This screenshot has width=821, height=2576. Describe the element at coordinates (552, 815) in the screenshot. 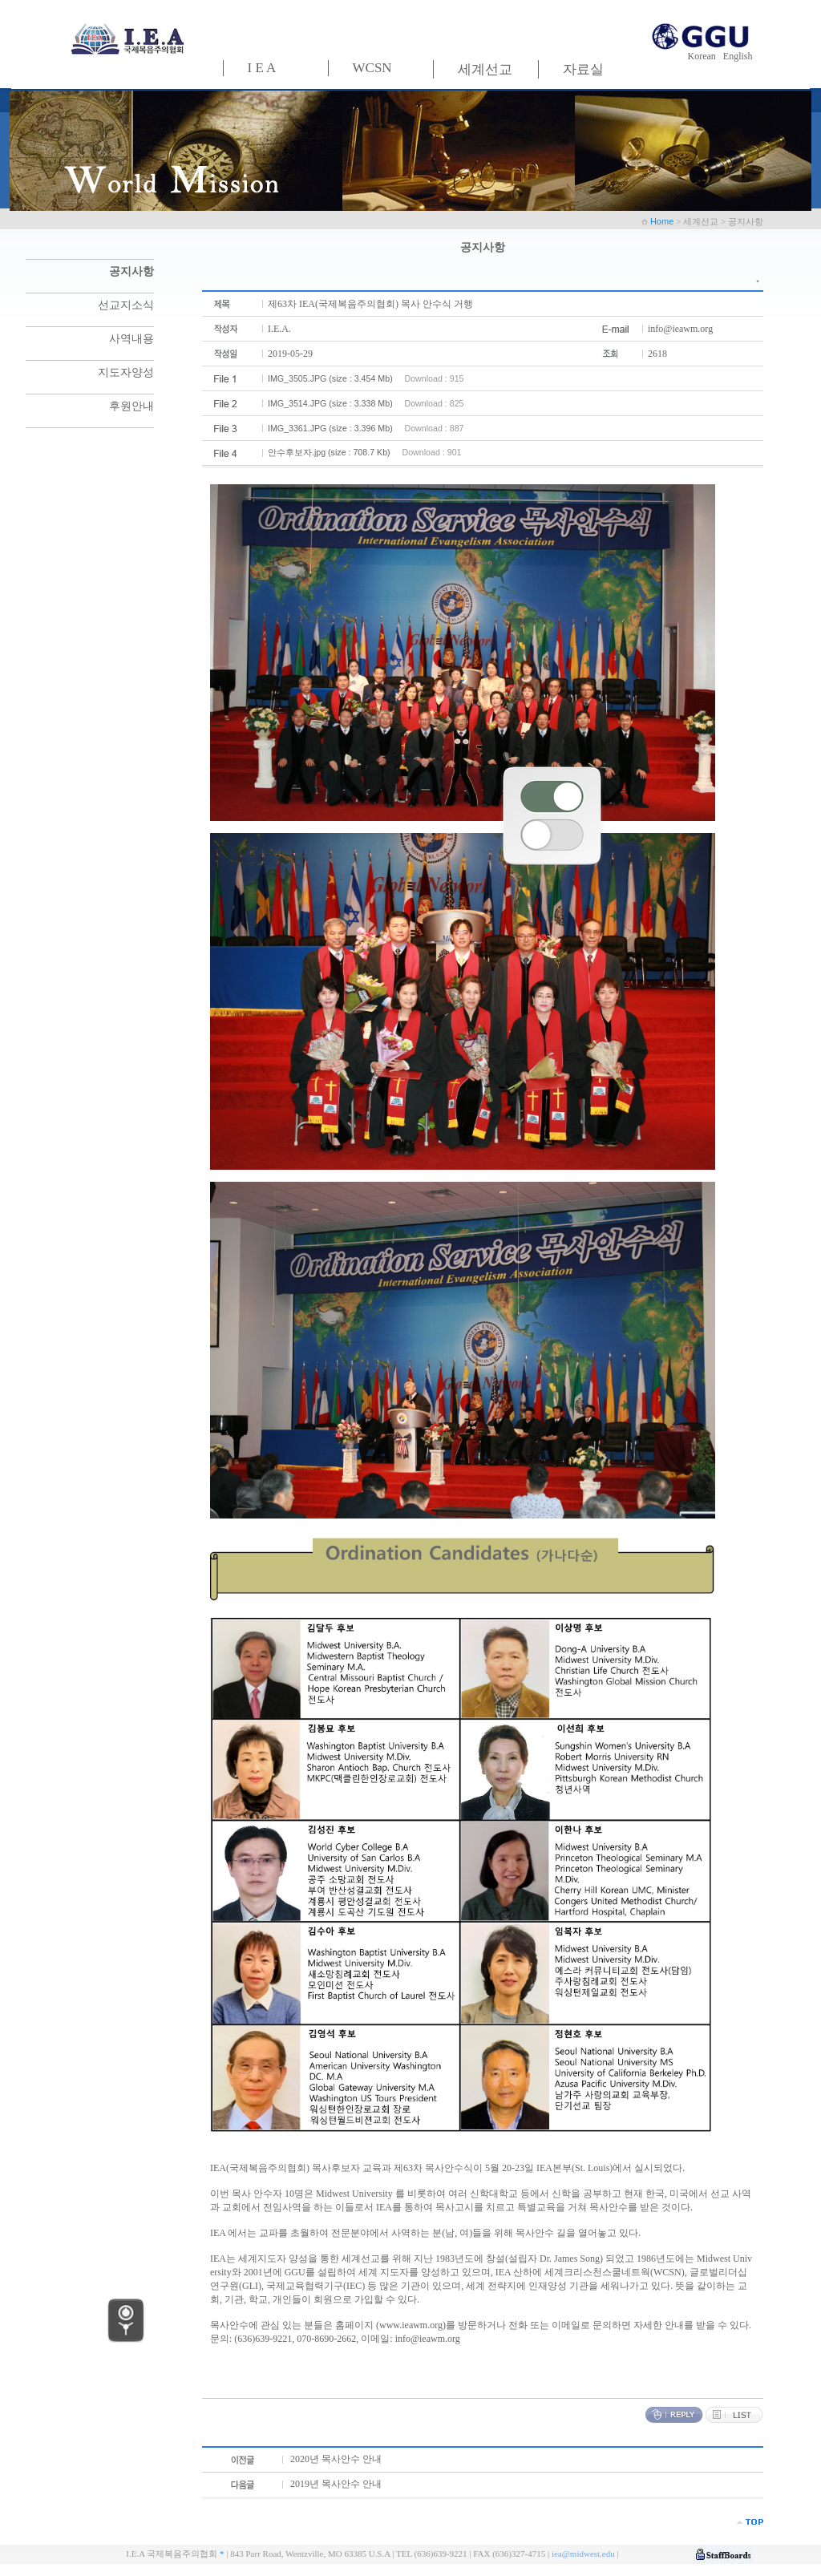

I see `open desktop preferences or settings` at that location.